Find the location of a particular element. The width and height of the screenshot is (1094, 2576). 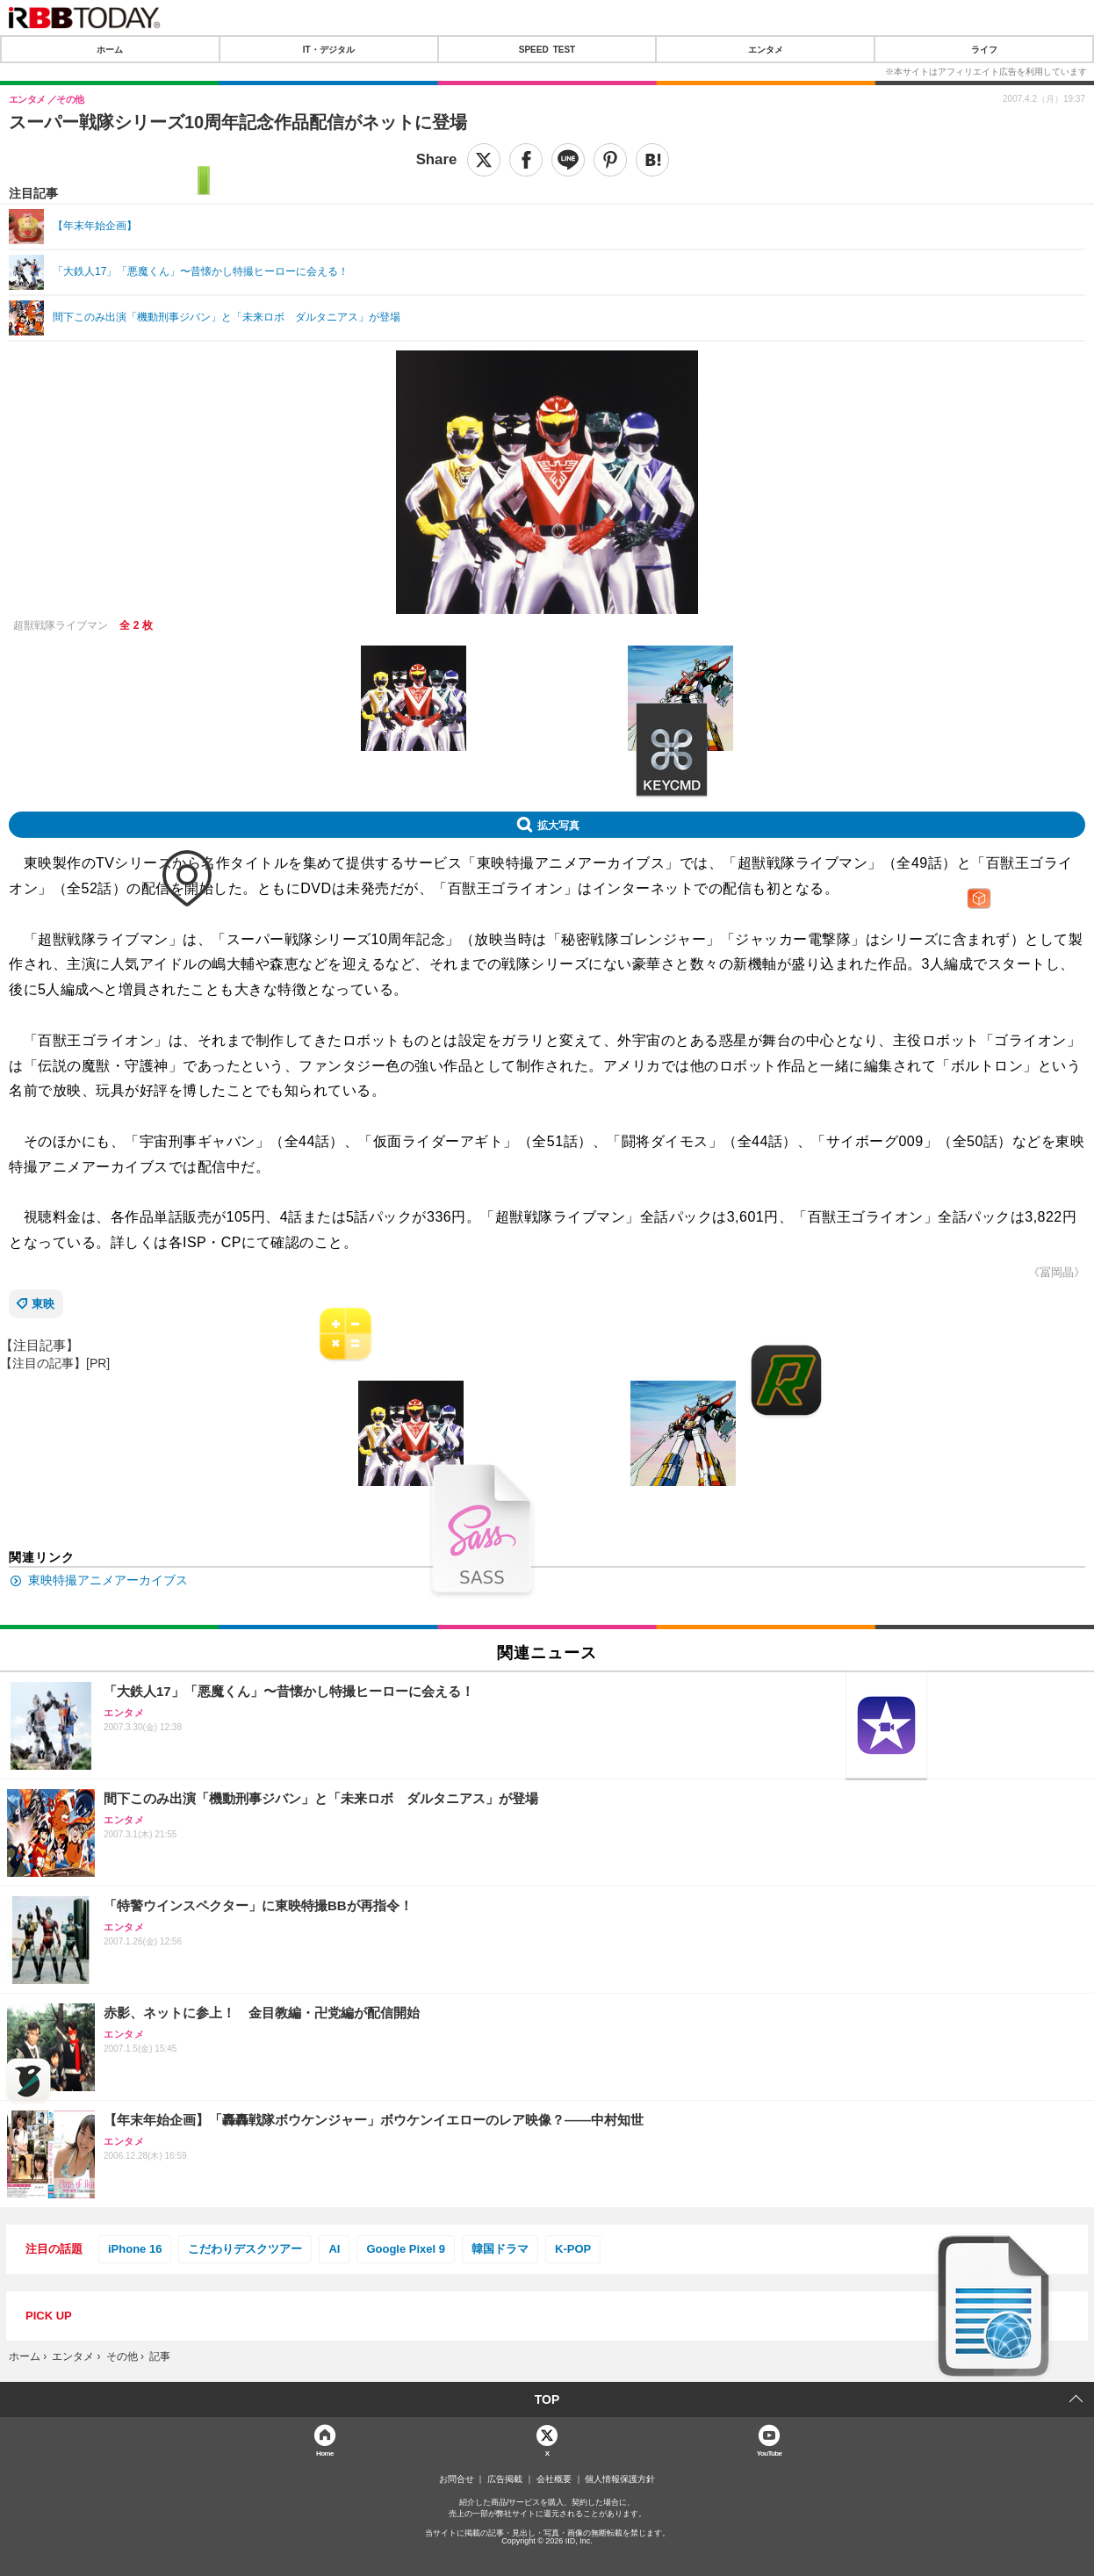

launch Command & Conquer: Red Alert 2 is located at coordinates (786, 1380).